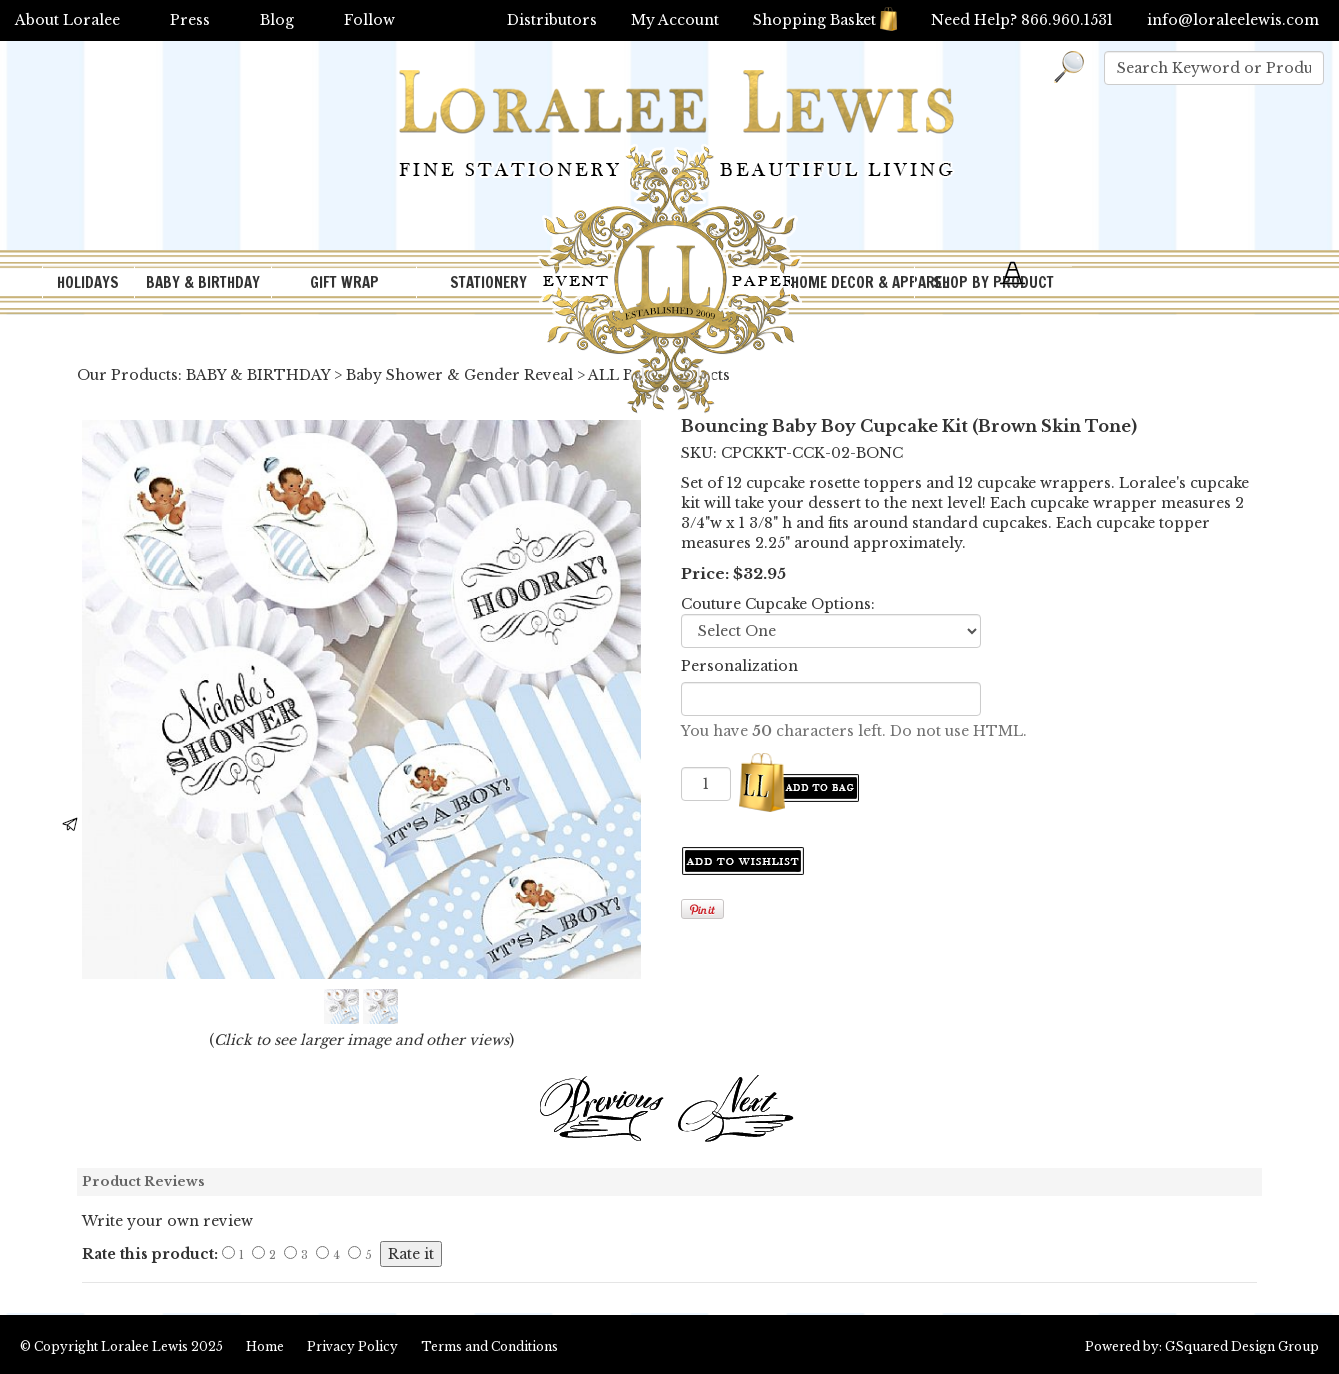 The image size is (1339, 1374). I want to click on open Telegram messaging app, so click(70, 824).